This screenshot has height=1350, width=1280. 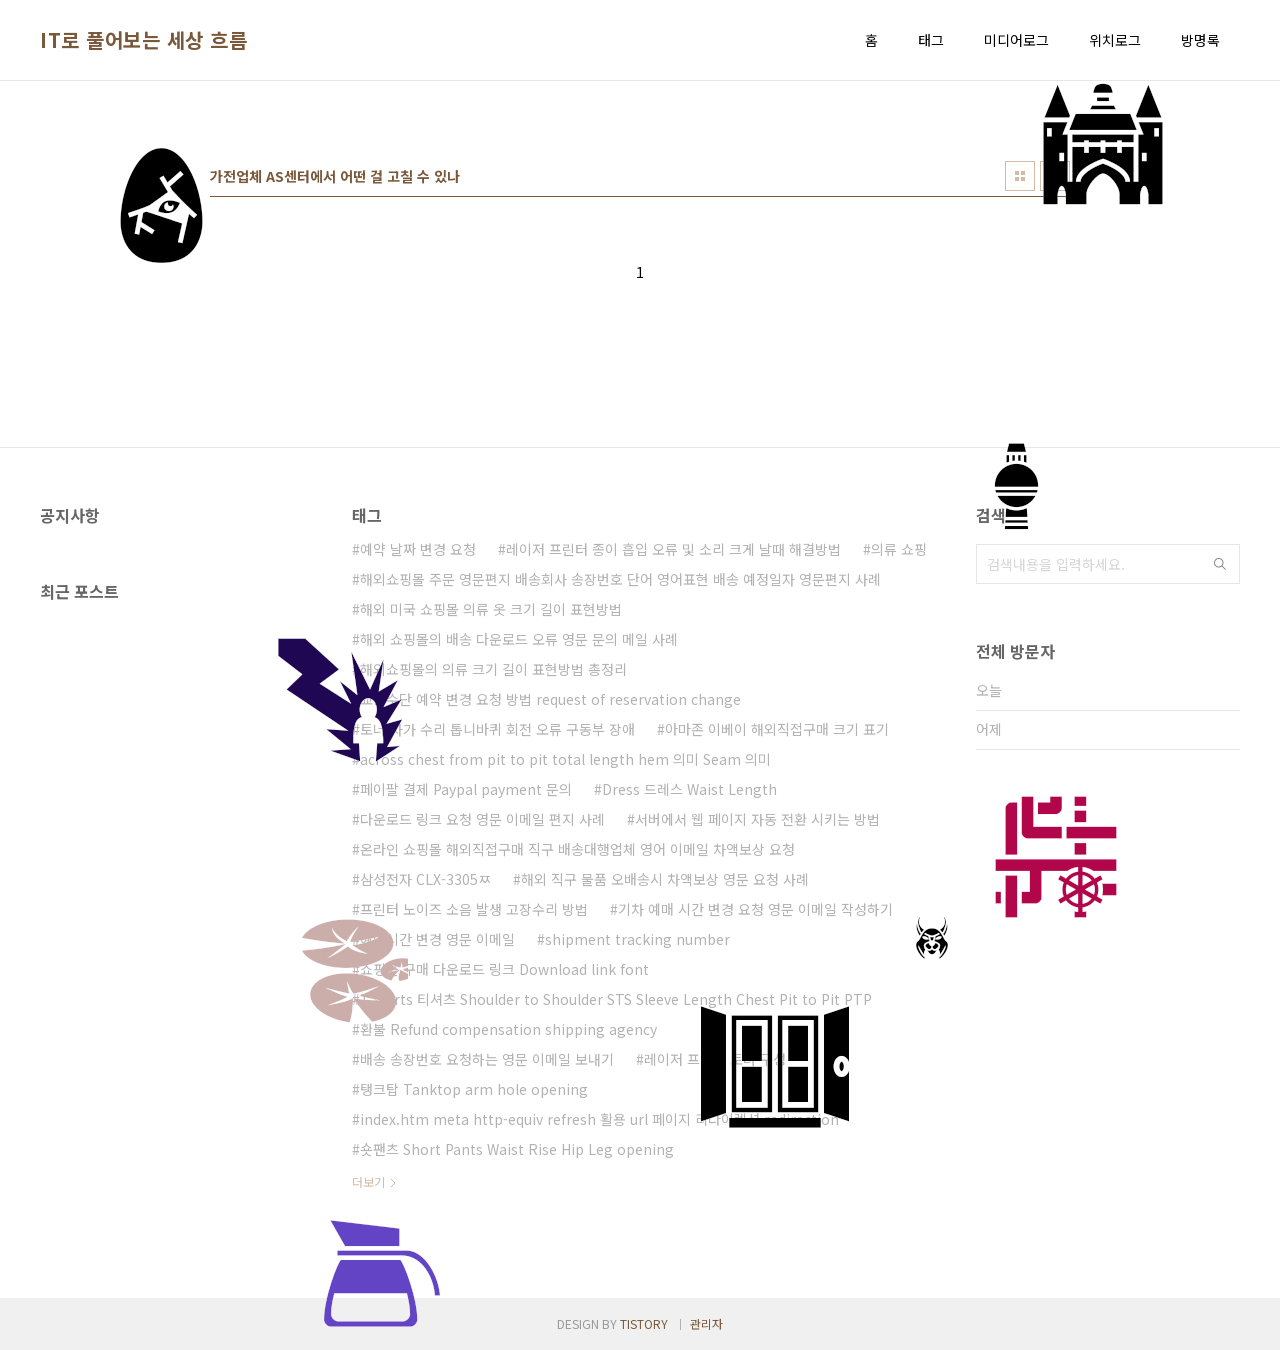 What do you see at coordinates (932, 938) in the screenshot?
I see `select lynx character or avatar` at bounding box center [932, 938].